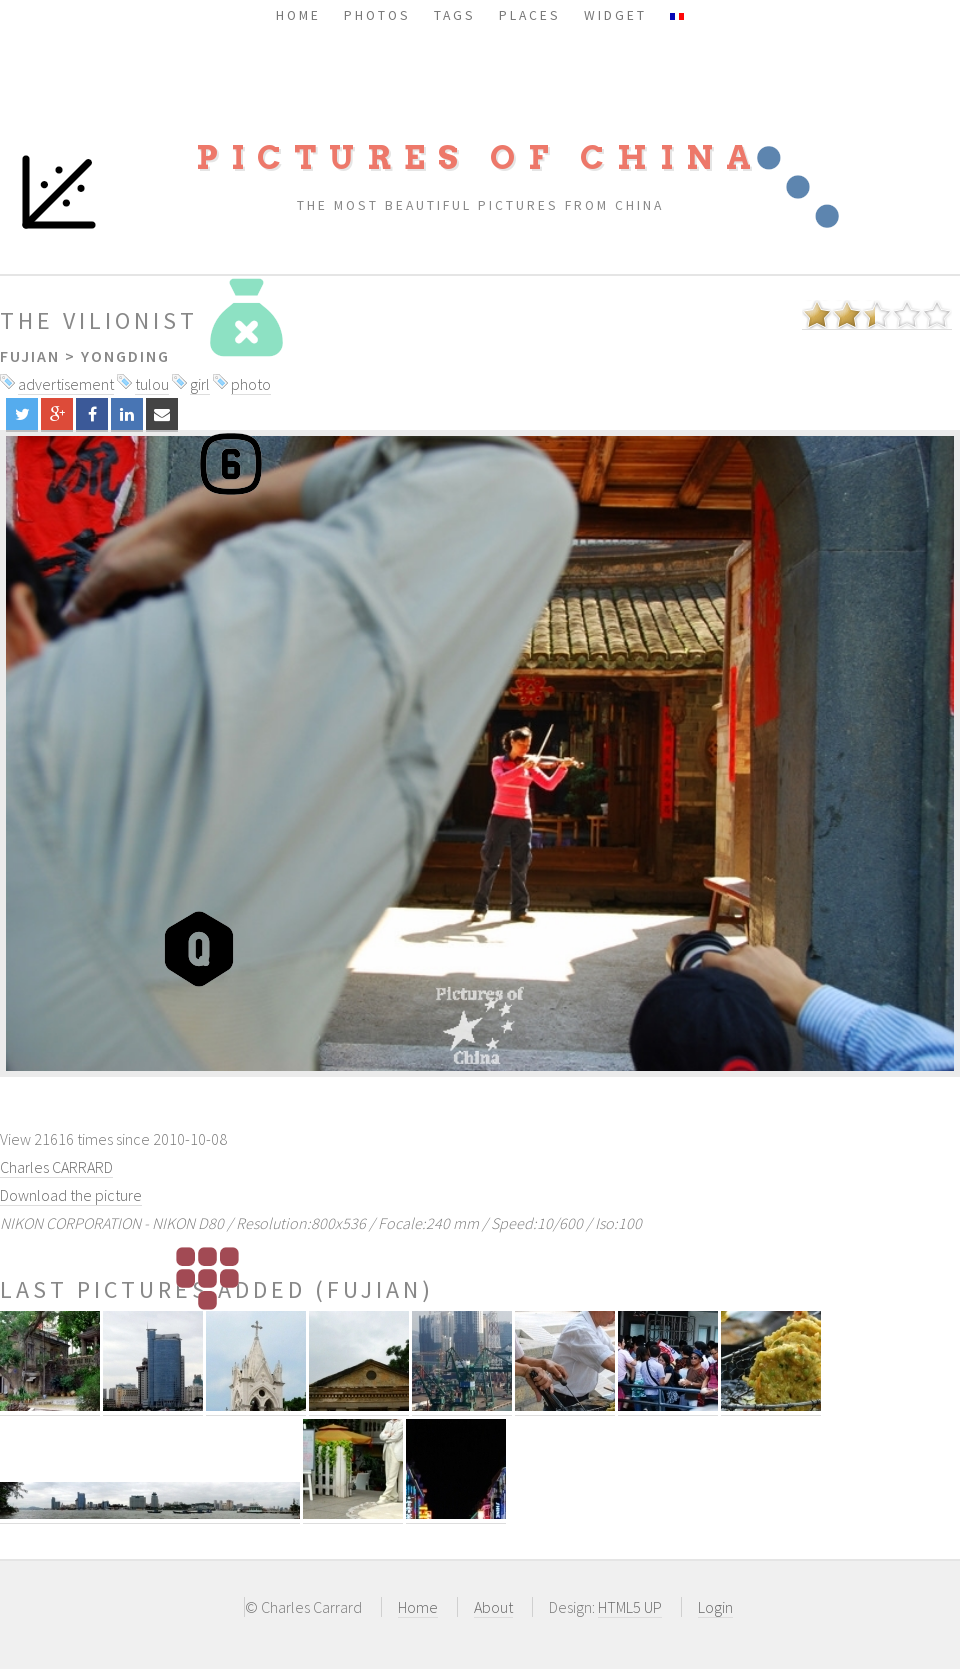 Image resolution: width=960 pixels, height=1669 pixels. Describe the element at coordinates (59, 192) in the screenshot. I see `view covariate analysis chart` at that location.